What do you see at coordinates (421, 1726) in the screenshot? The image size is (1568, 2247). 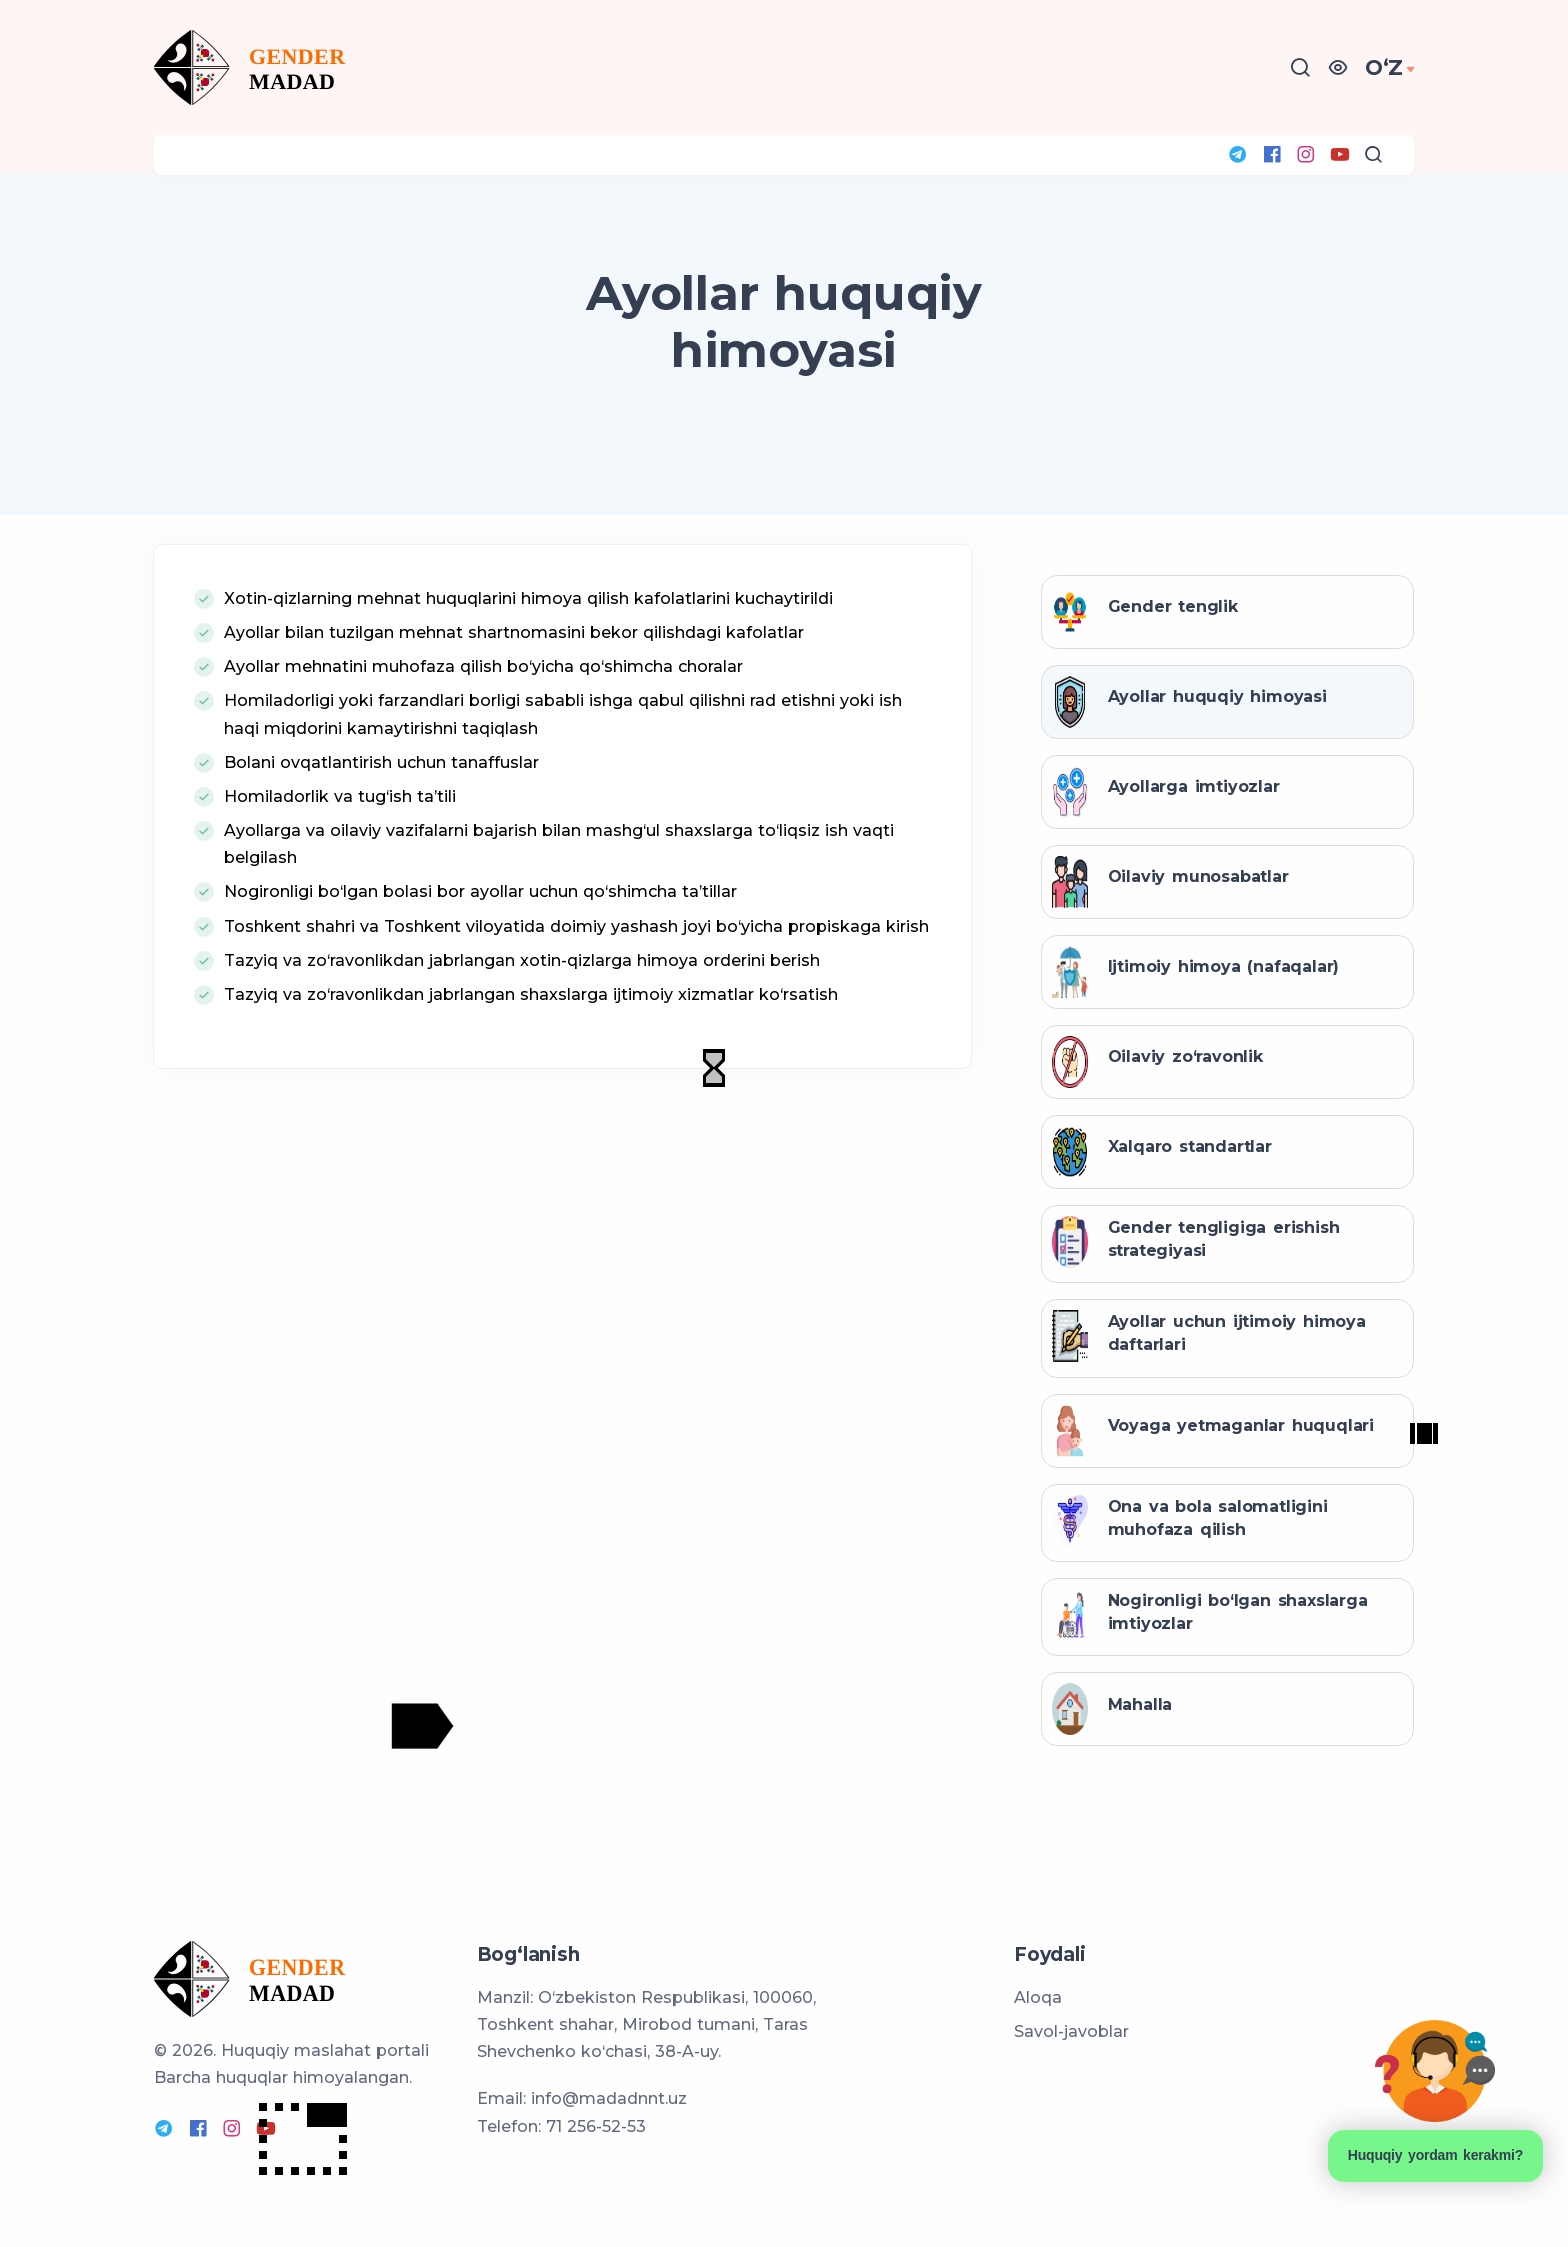 I see `add or manage labels for organization` at bounding box center [421, 1726].